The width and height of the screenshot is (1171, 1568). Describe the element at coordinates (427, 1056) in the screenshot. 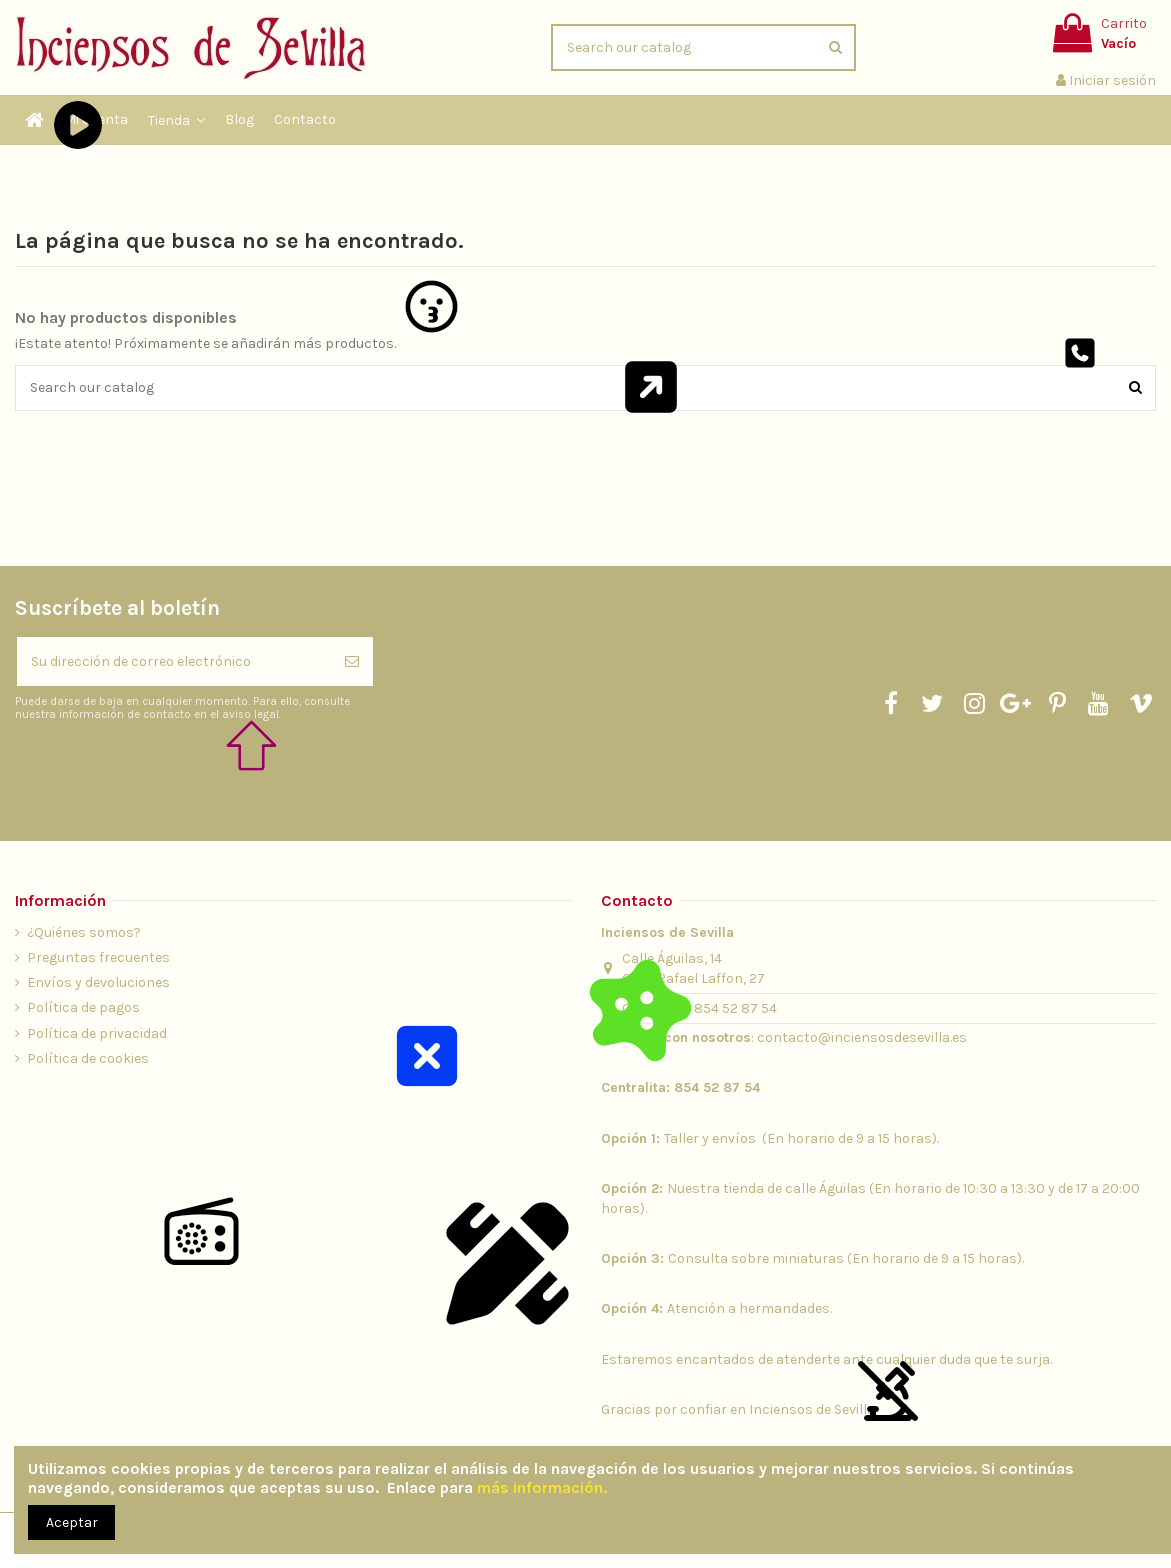

I see `close or dismiss a dialog box` at that location.